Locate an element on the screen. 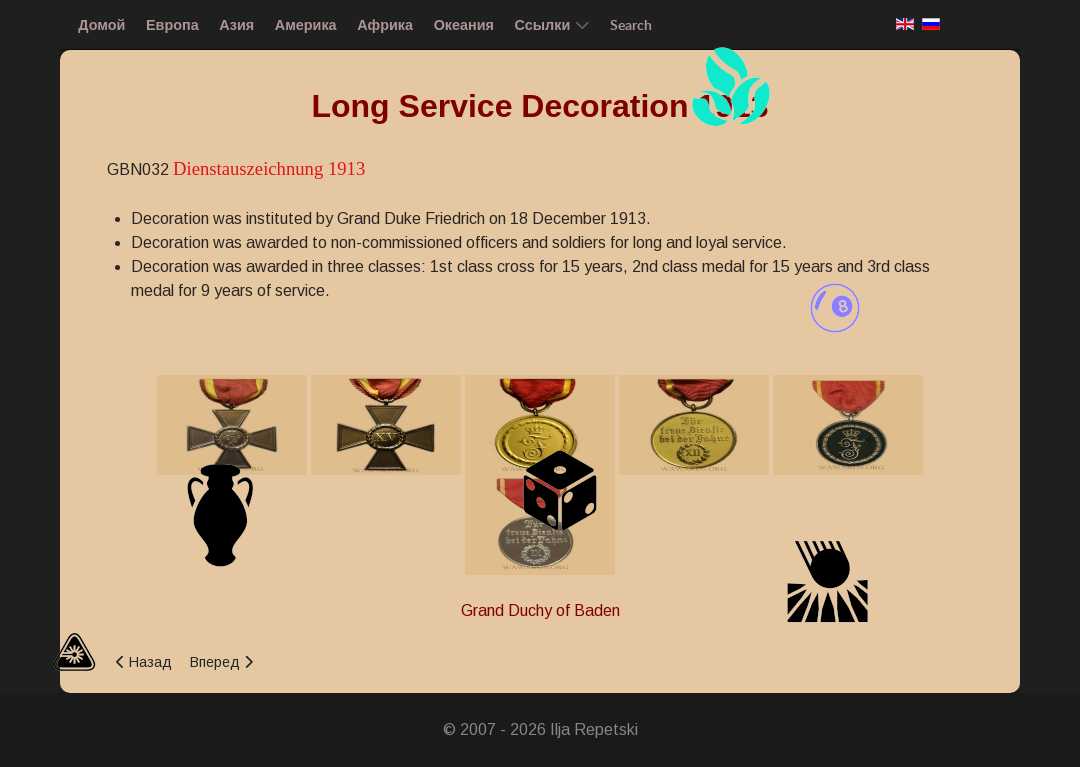 The image size is (1080, 767). play billiards or pool game is located at coordinates (835, 308).